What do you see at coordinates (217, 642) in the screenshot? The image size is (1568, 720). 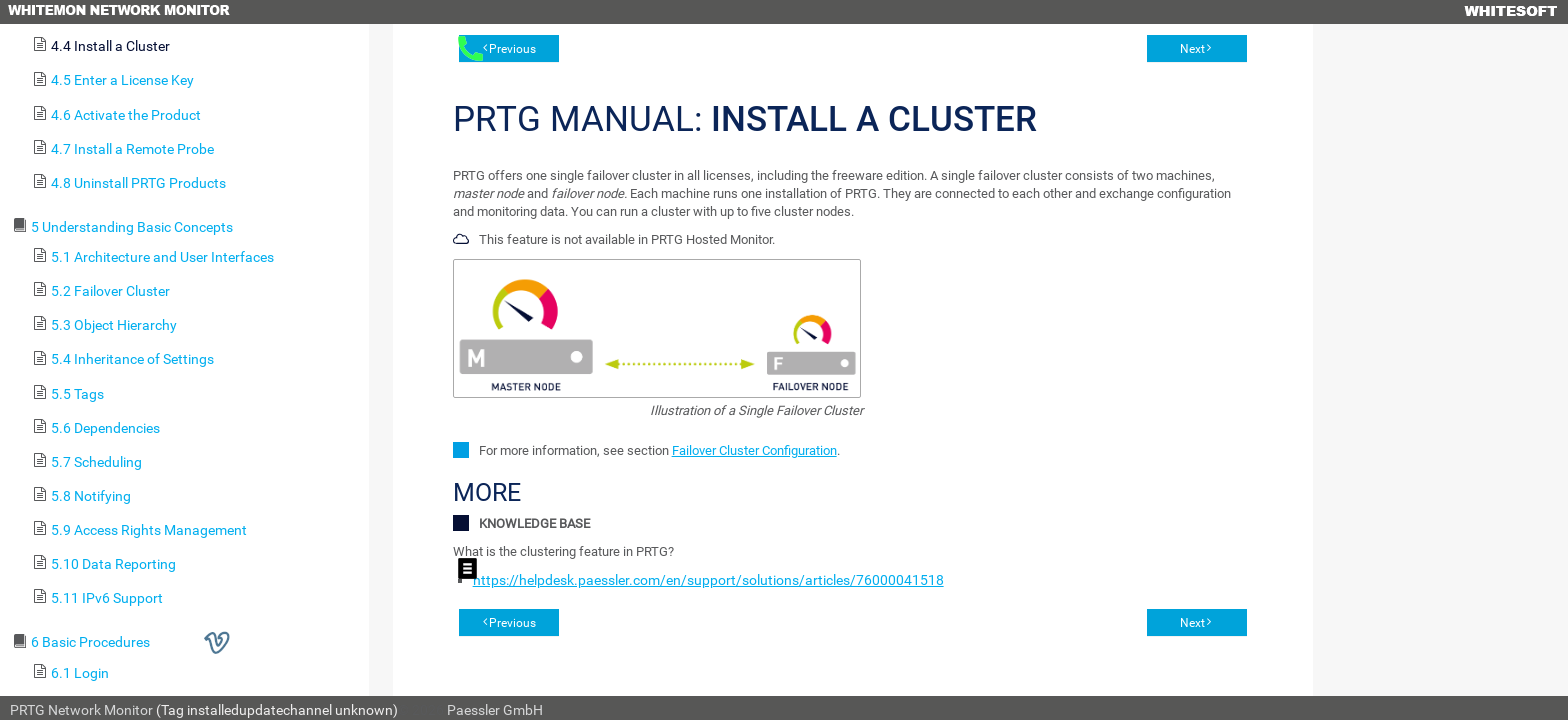 I see `open vimeo app` at bounding box center [217, 642].